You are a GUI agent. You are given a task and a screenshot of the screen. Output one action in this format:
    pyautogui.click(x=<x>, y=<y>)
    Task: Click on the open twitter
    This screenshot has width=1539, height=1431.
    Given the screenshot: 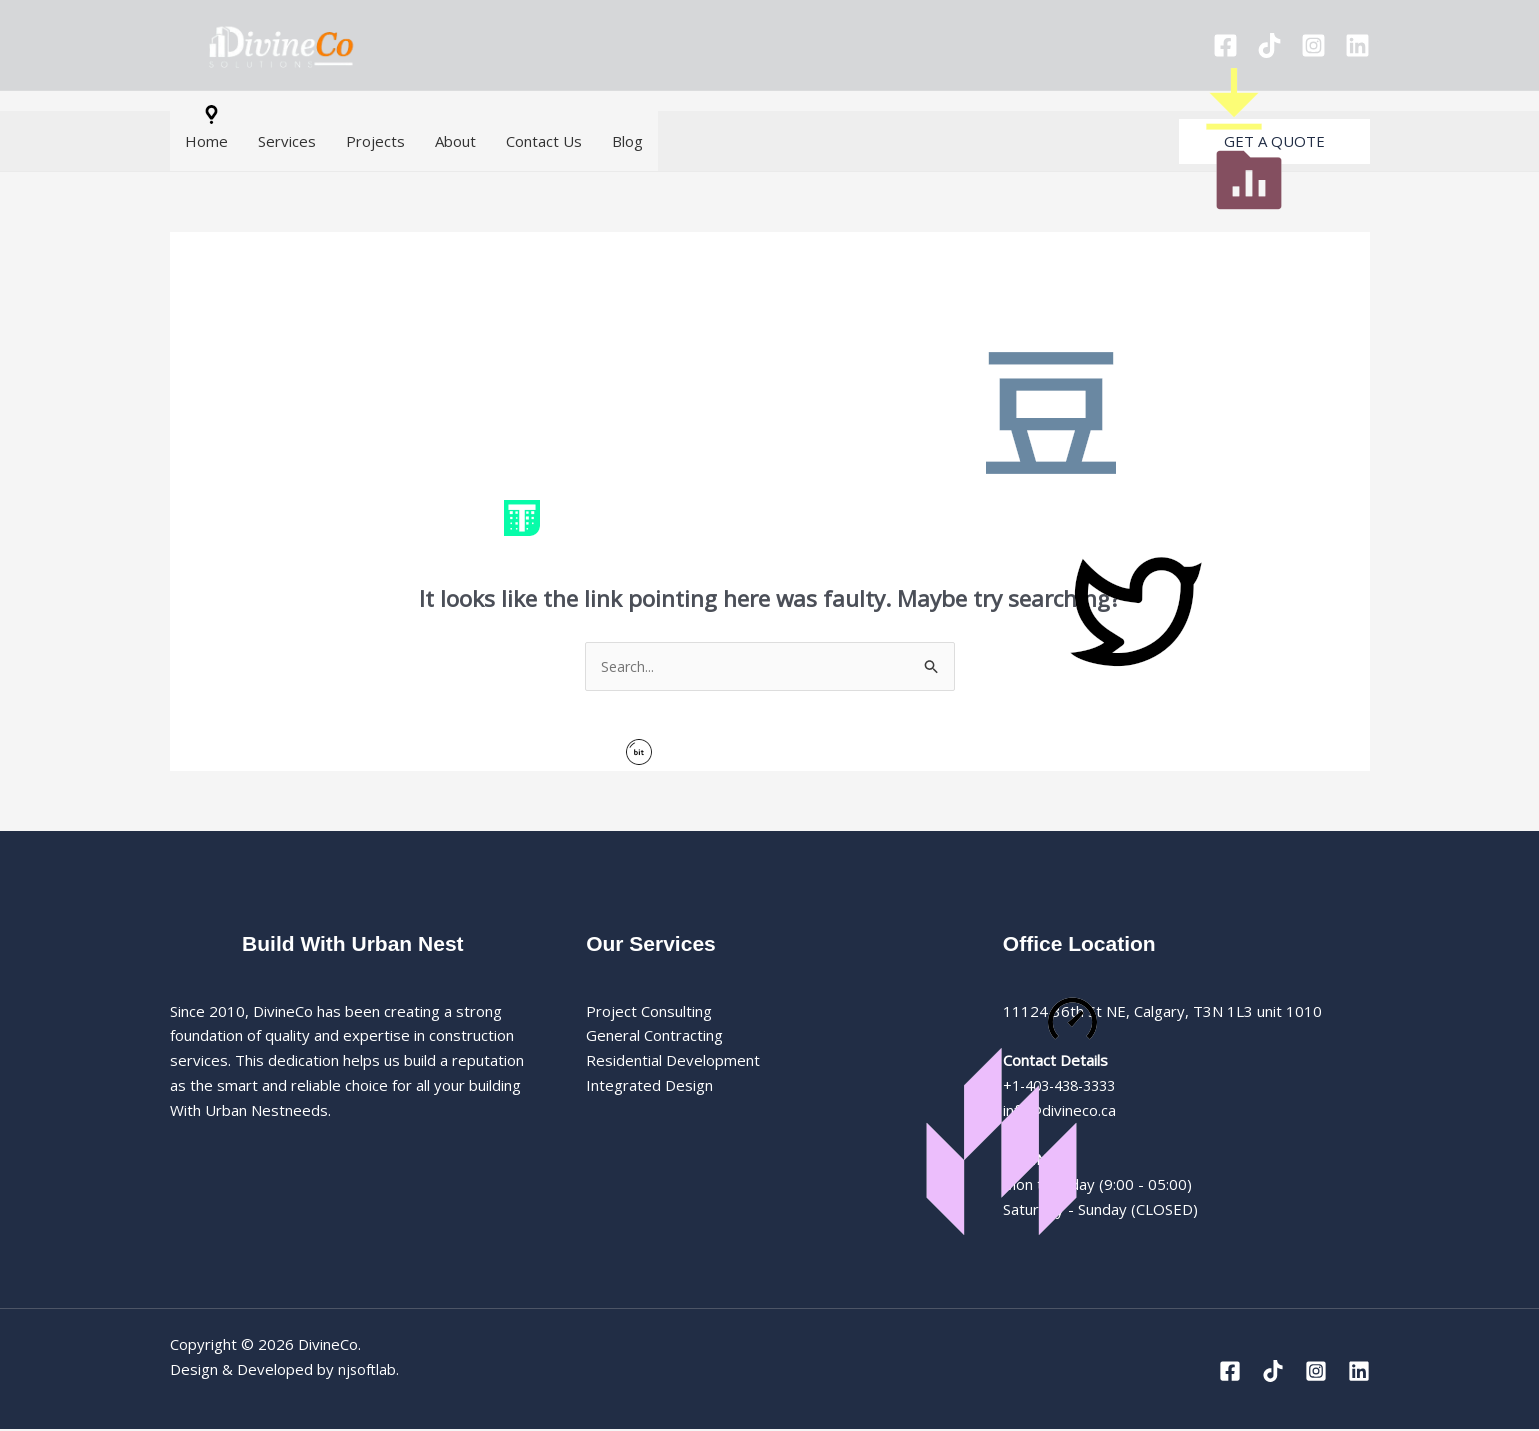 What is the action you would take?
    pyautogui.click(x=1139, y=612)
    